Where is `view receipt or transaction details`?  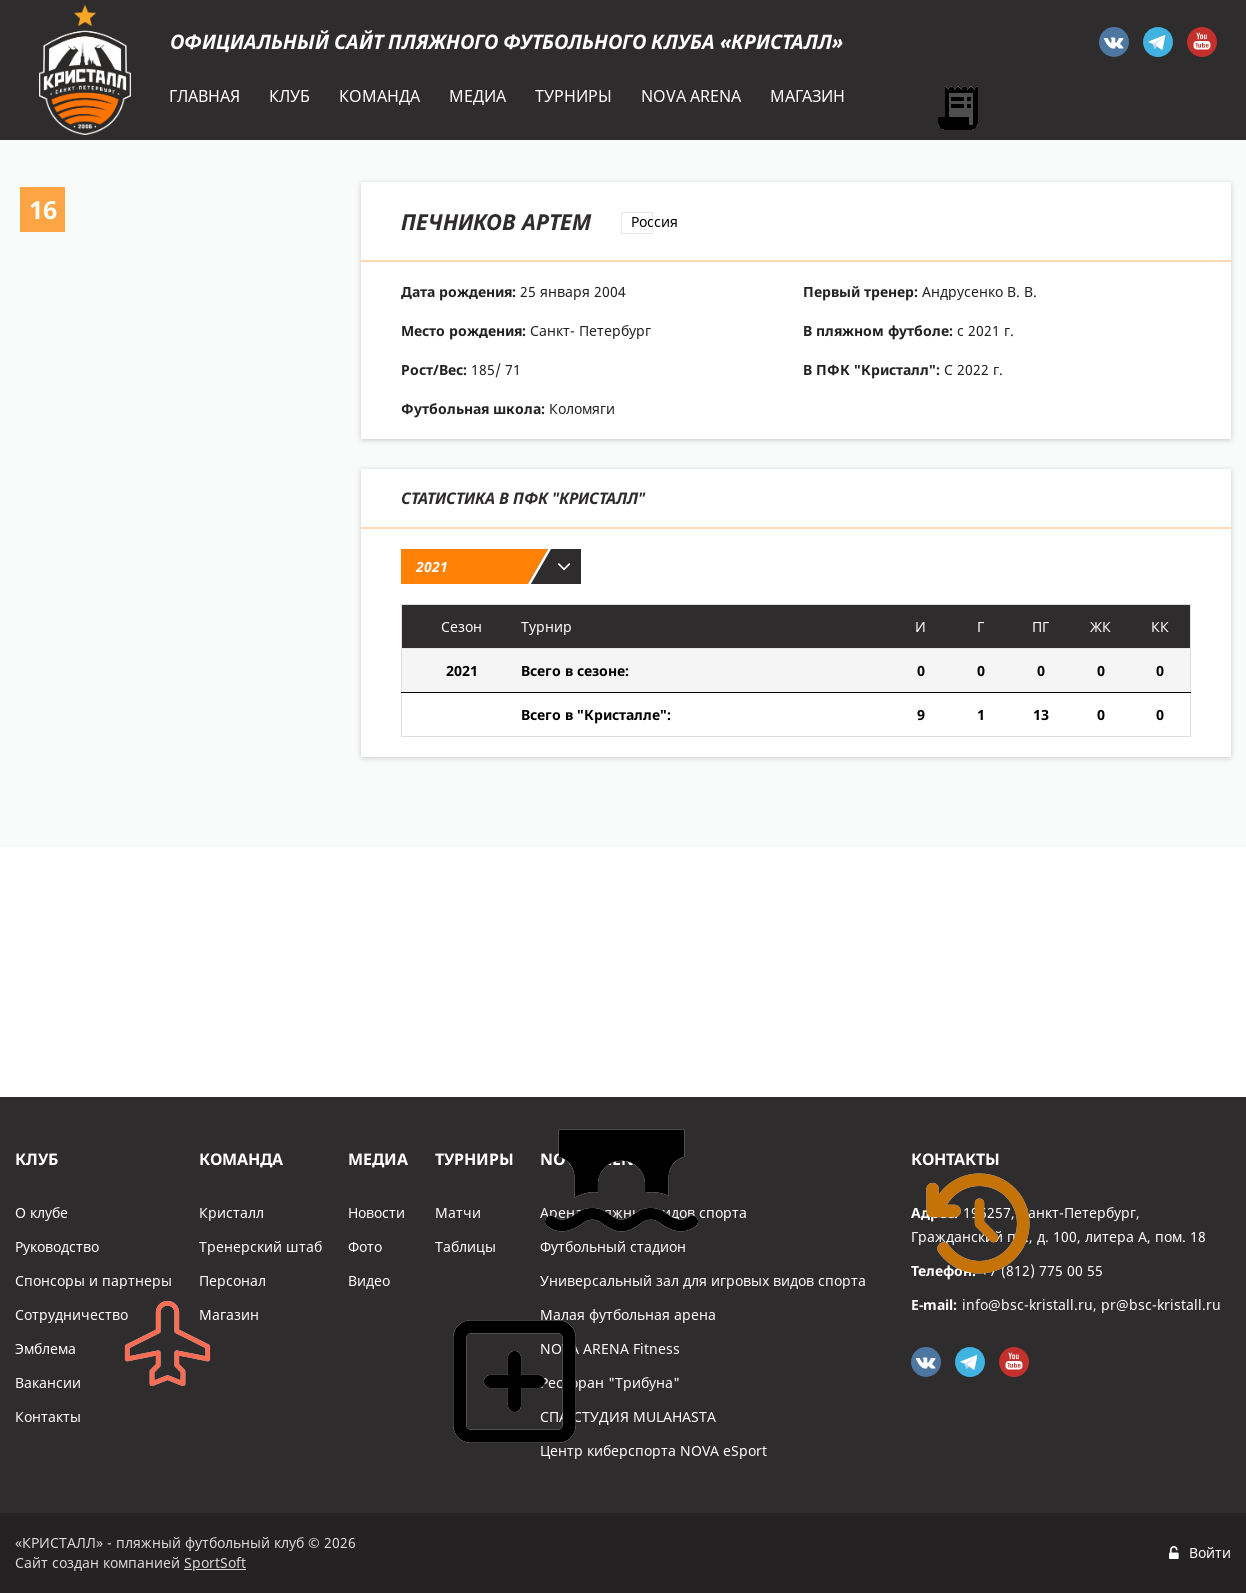 view receipt or transaction details is located at coordinates (958, 108).